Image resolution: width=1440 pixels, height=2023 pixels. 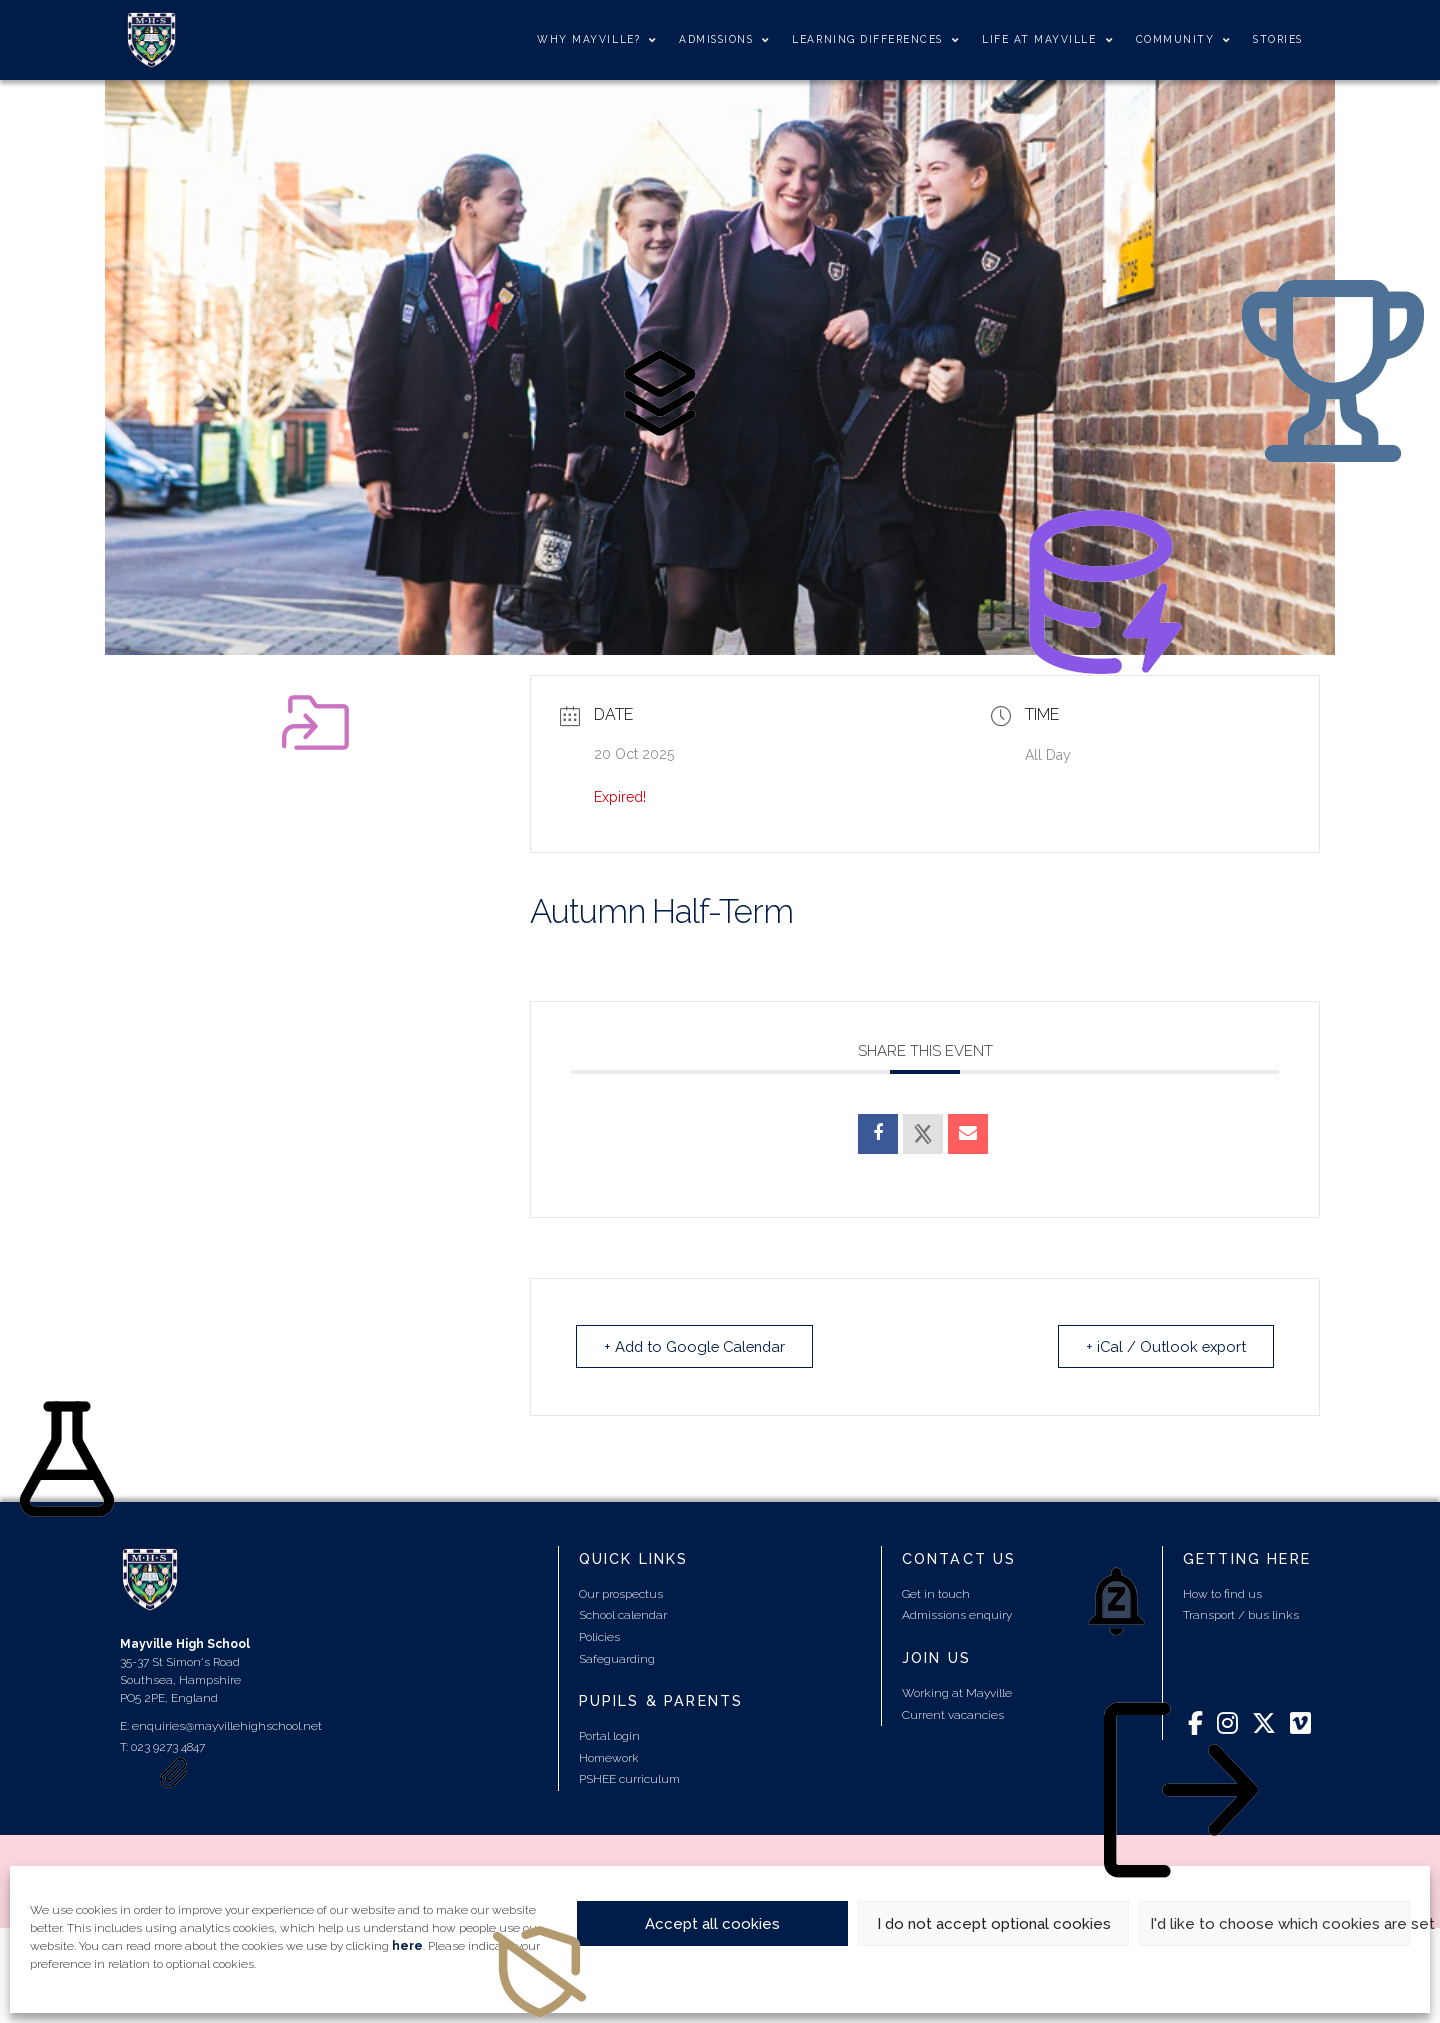 What do you see at coordinates (1179, 1790) in the screenshot?
I see `sign out of your account` at bounding box center [1179, 1790].